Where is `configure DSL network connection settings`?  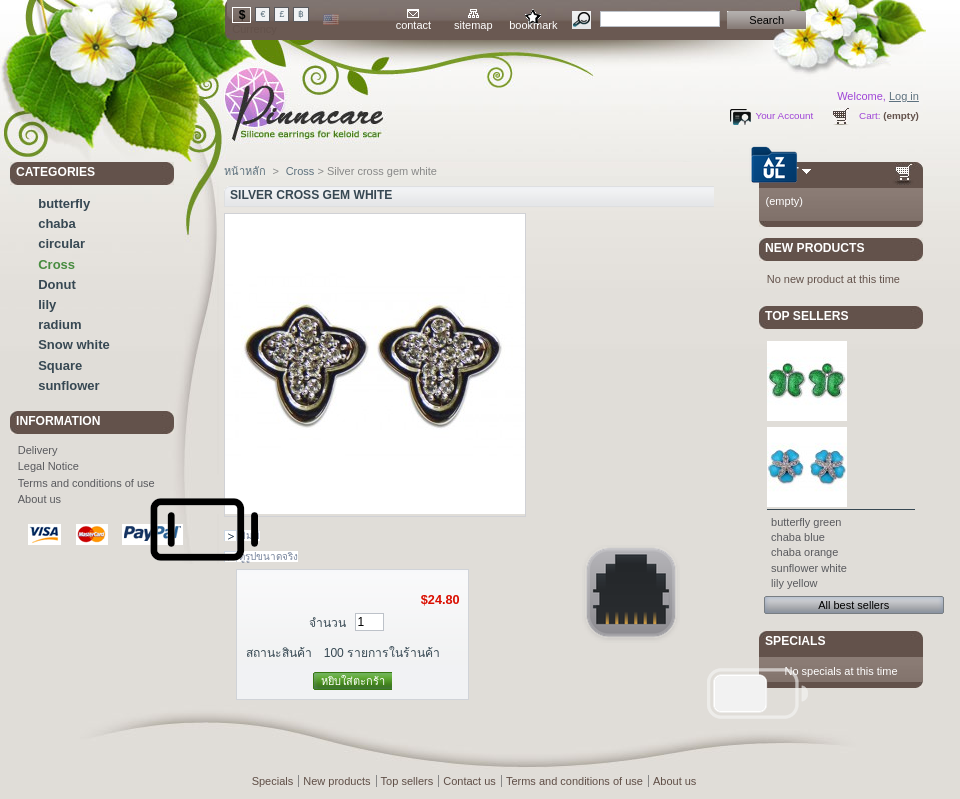 configure DSL network connection settings is located at coordinates (631, 594).